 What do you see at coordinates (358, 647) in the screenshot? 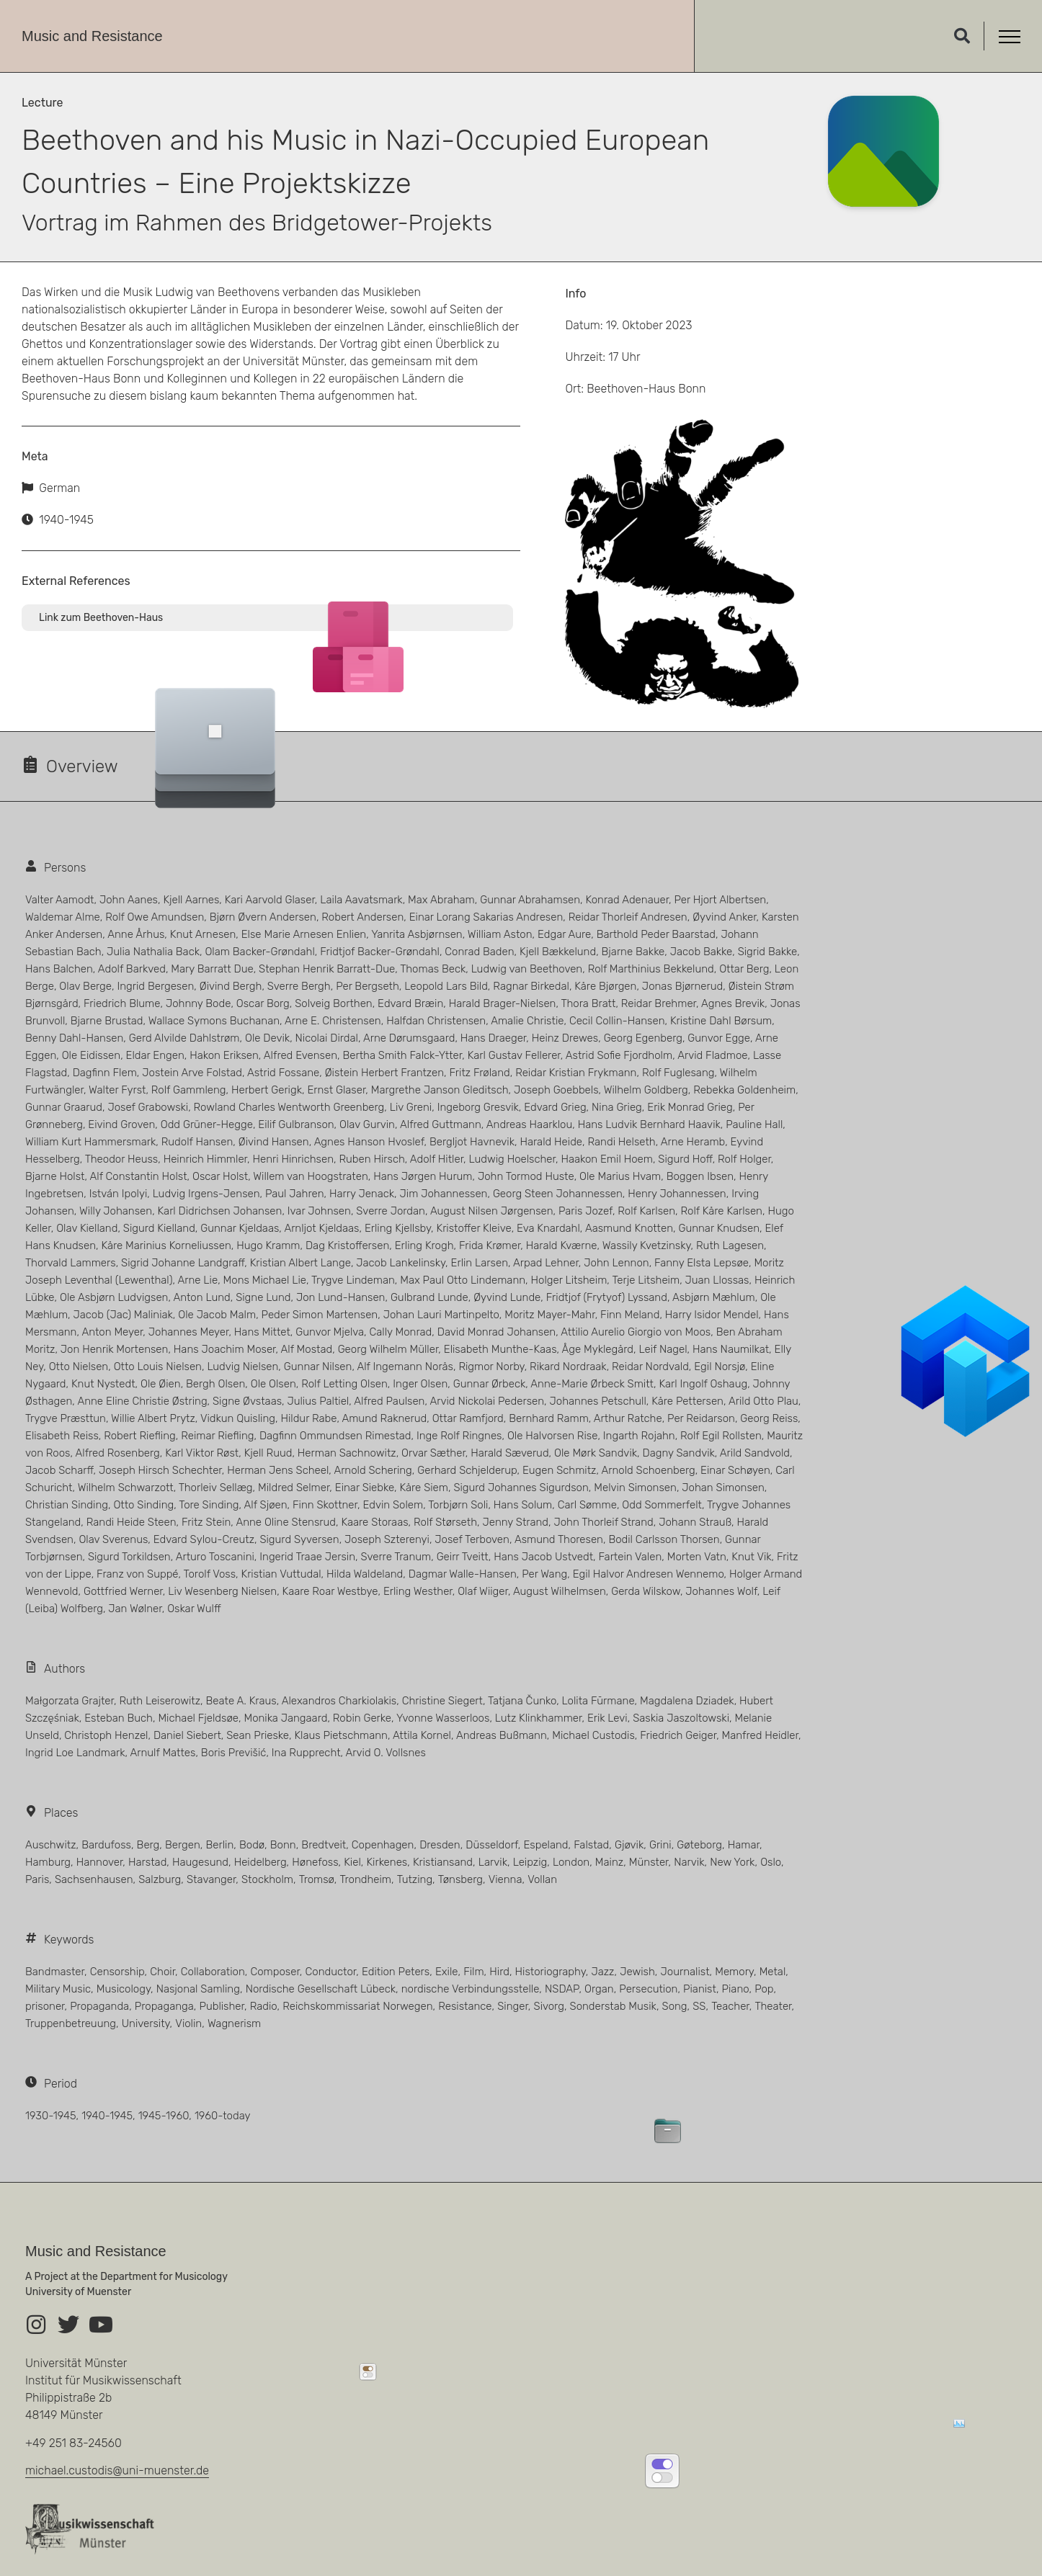
I see `open the artifacts app` at bounding box center [358, 647].